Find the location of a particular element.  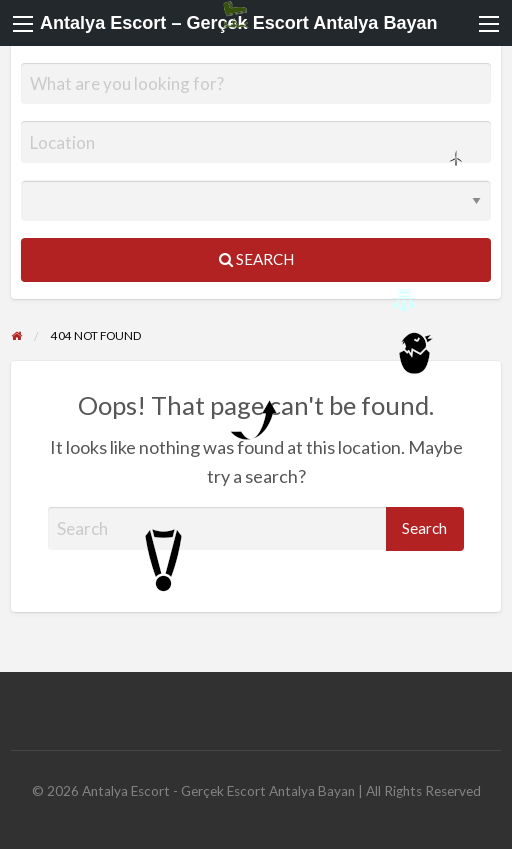

perform an underhand throw or toss action is located at coordinates (253, 420).